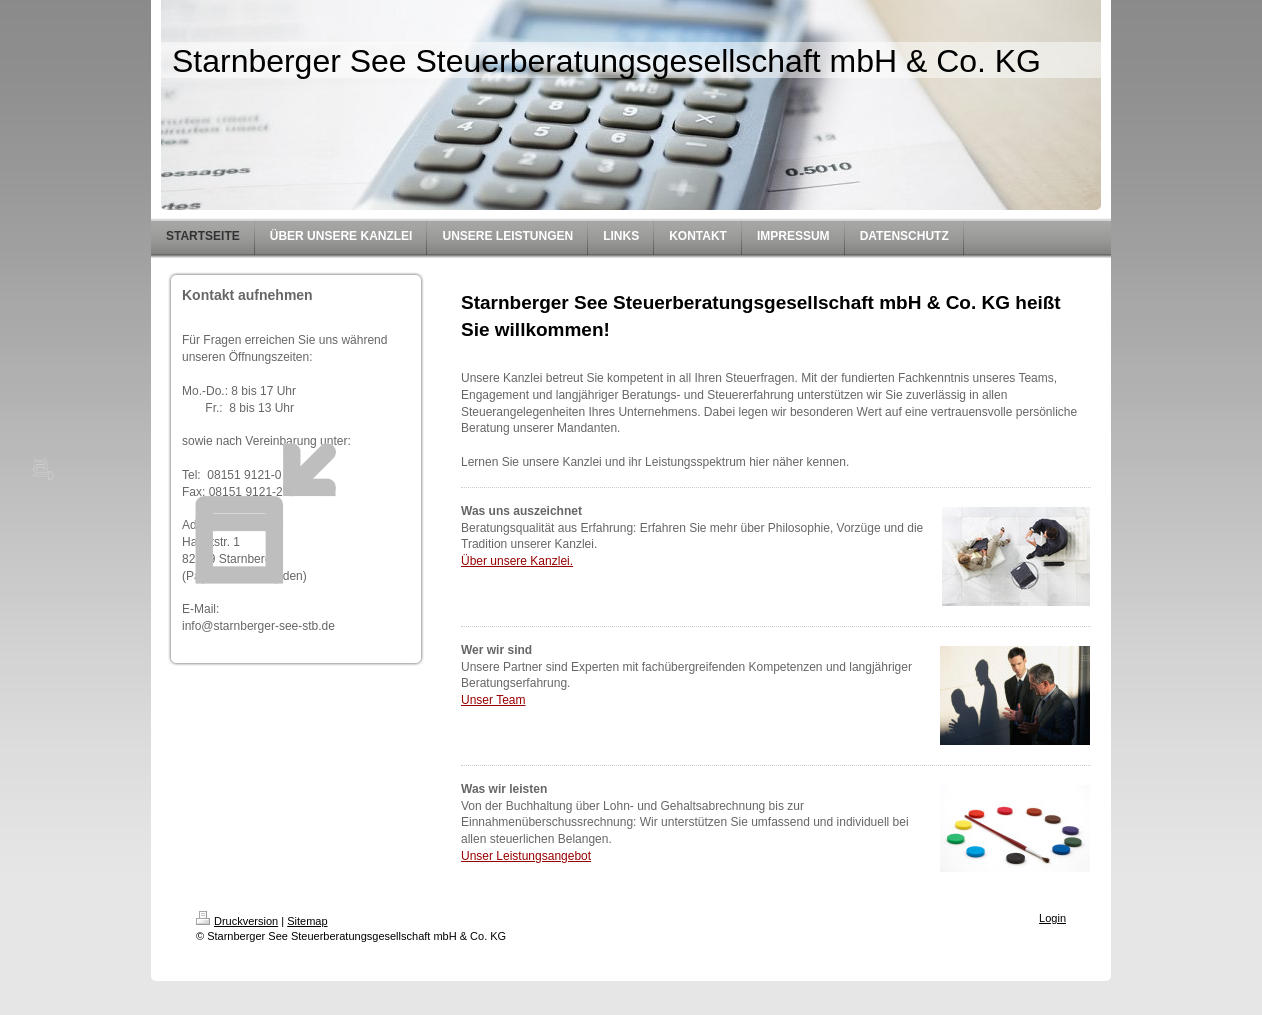 This screenshot has width=1262, height=1015. What do you see at coordinates (265, 513) in the screenshot?
I see `restore window to previous size` at bounding box center [265, 513].